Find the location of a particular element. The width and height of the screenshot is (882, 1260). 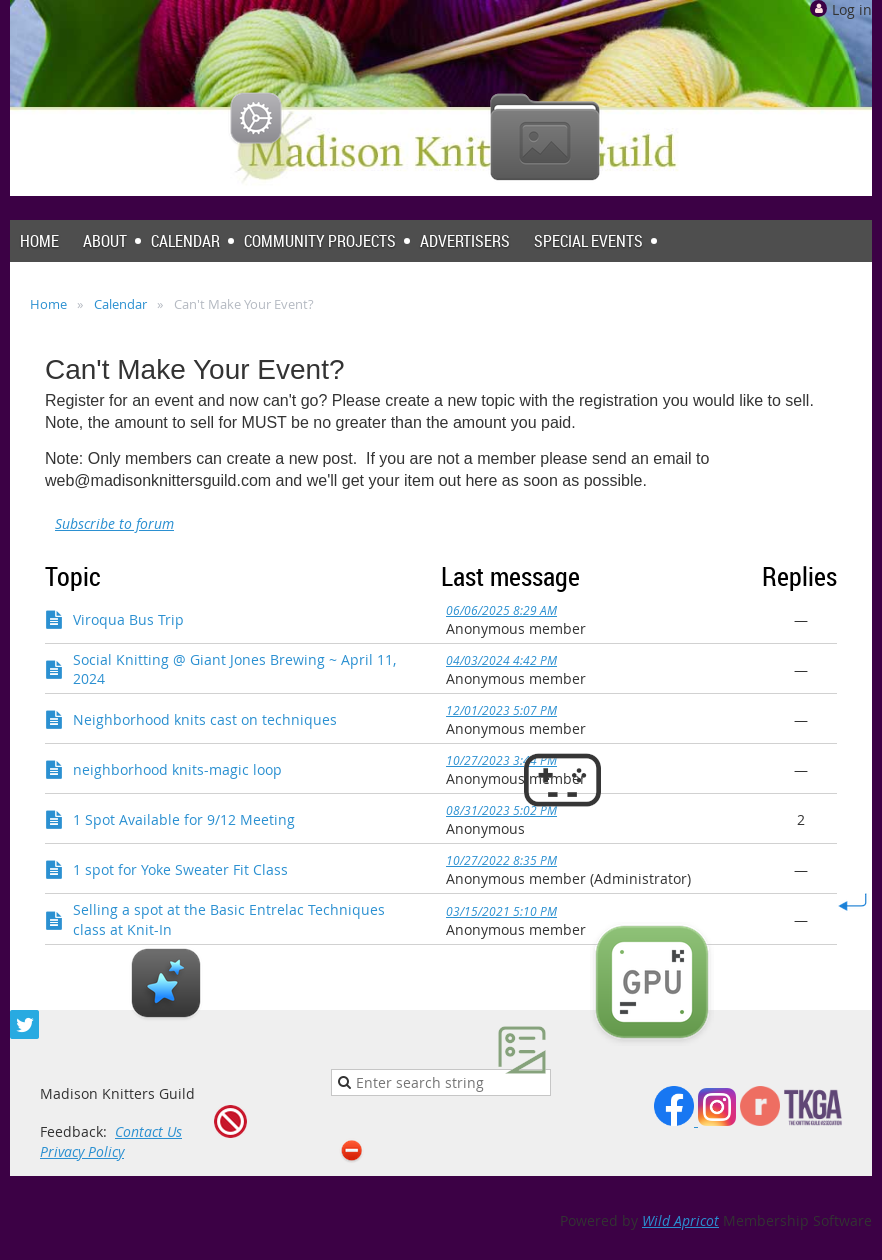

connect a game controller is located at coordinates (562, 782).